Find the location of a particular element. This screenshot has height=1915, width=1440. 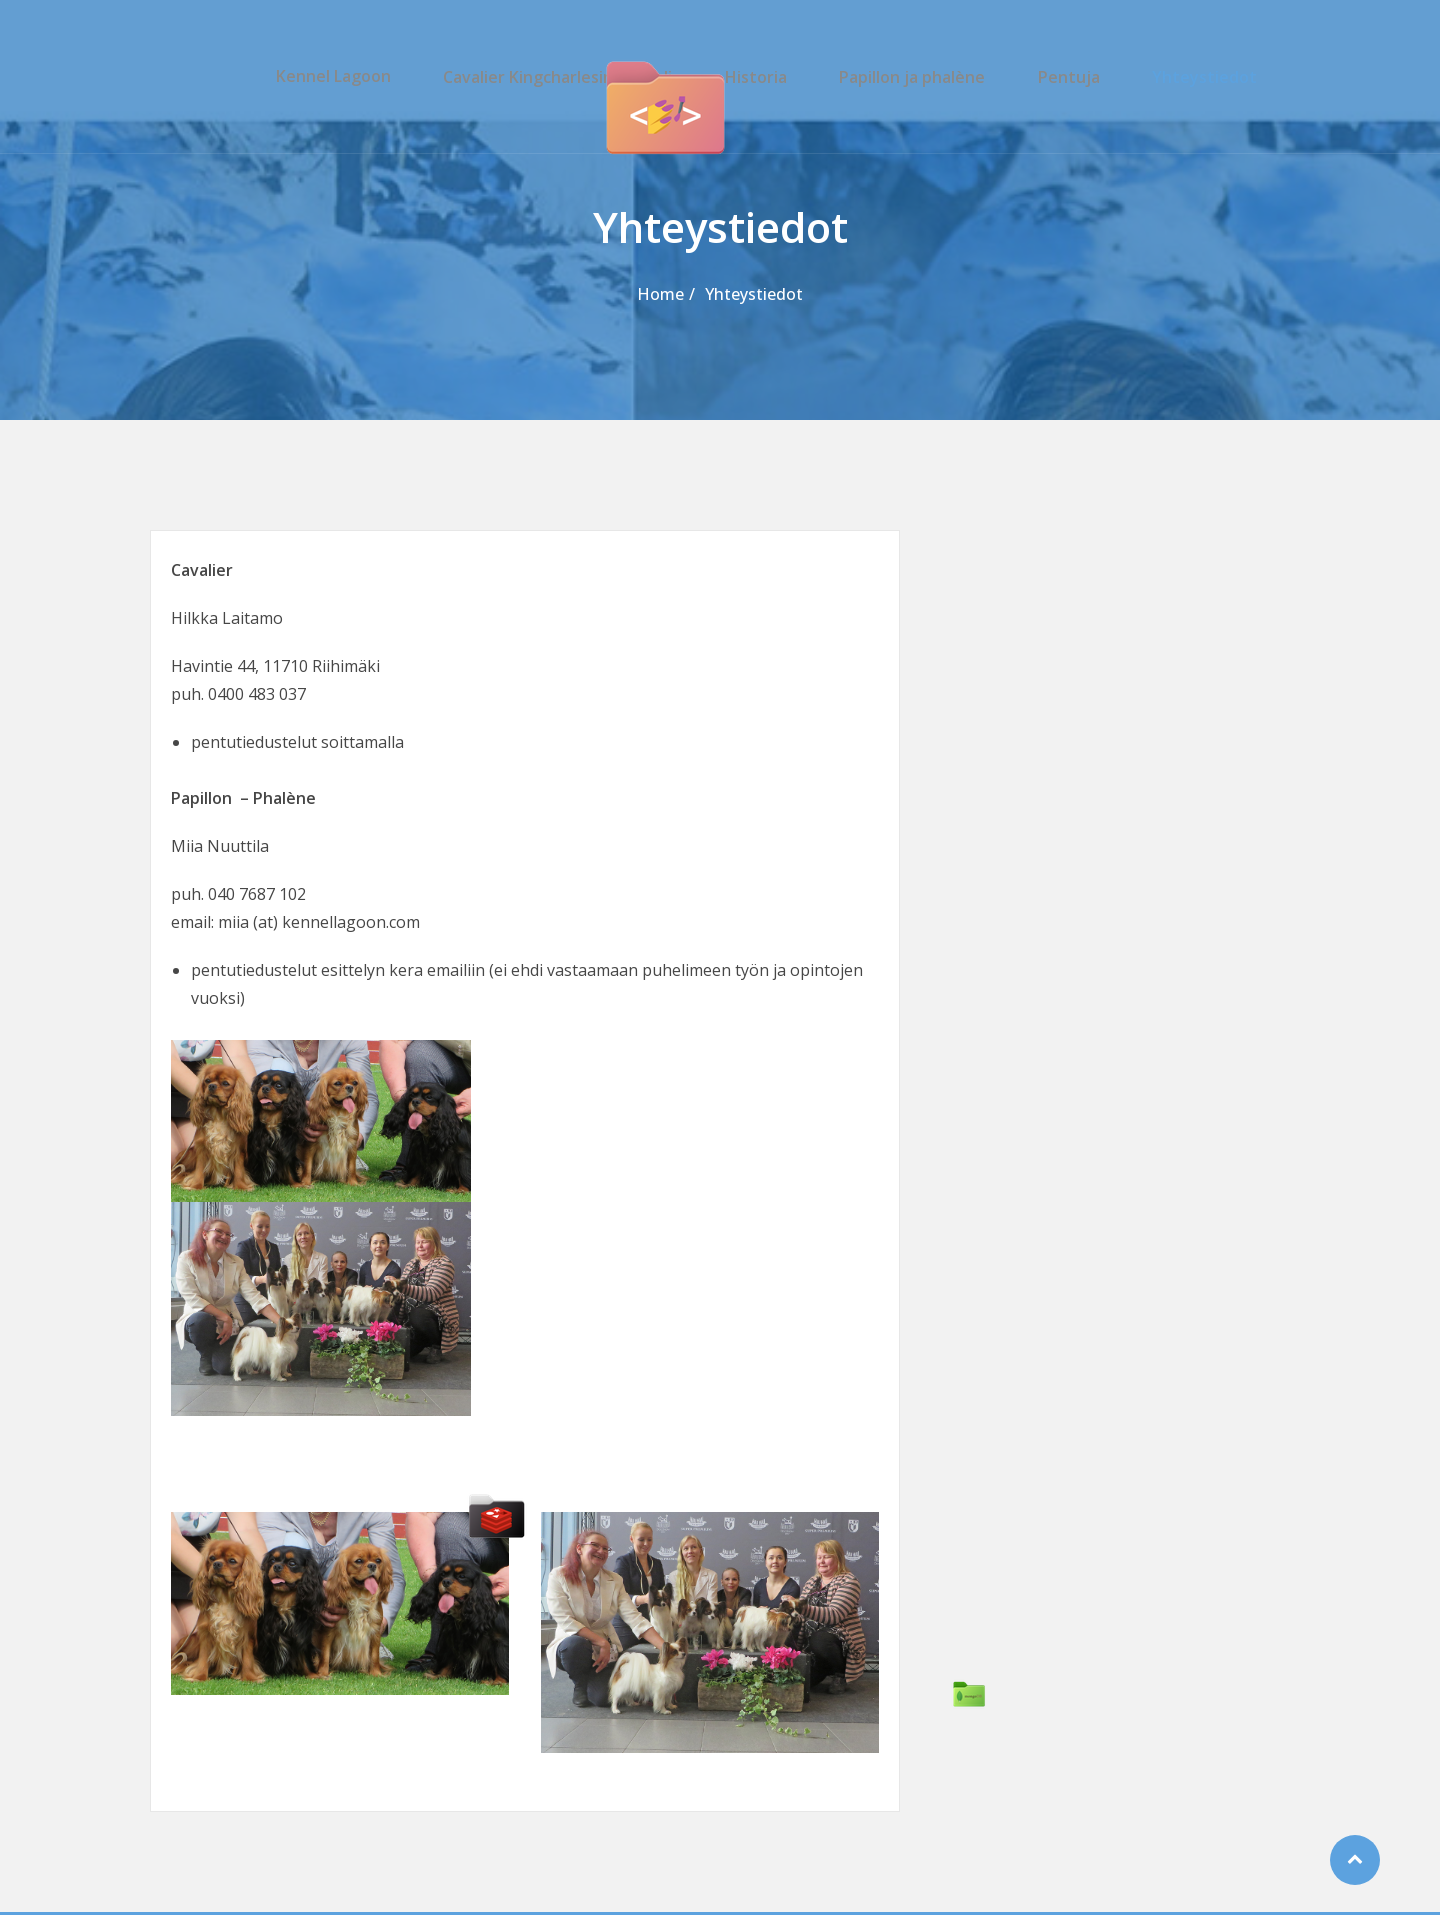

open redis database project folder is located at coordinates (496, 1517).